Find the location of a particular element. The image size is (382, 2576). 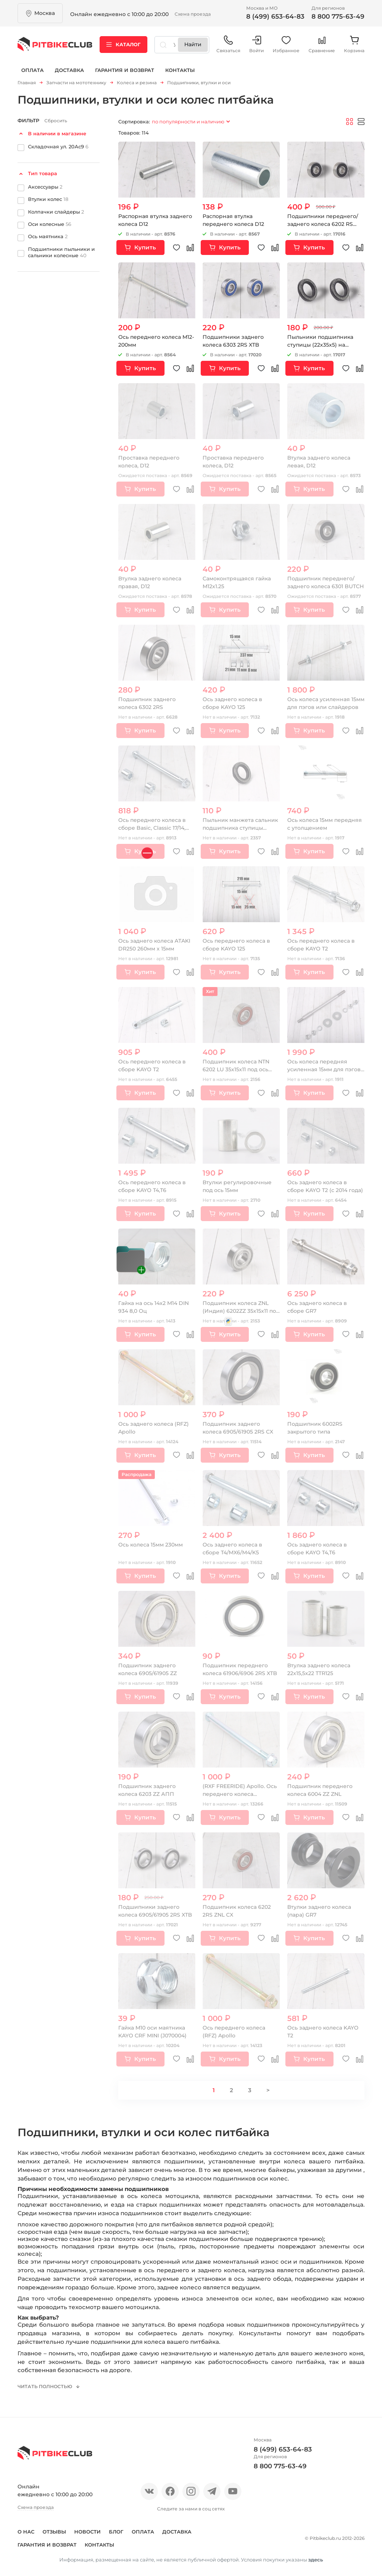

python bytecode file (.pyc) is located at coordinates (228, 1321).